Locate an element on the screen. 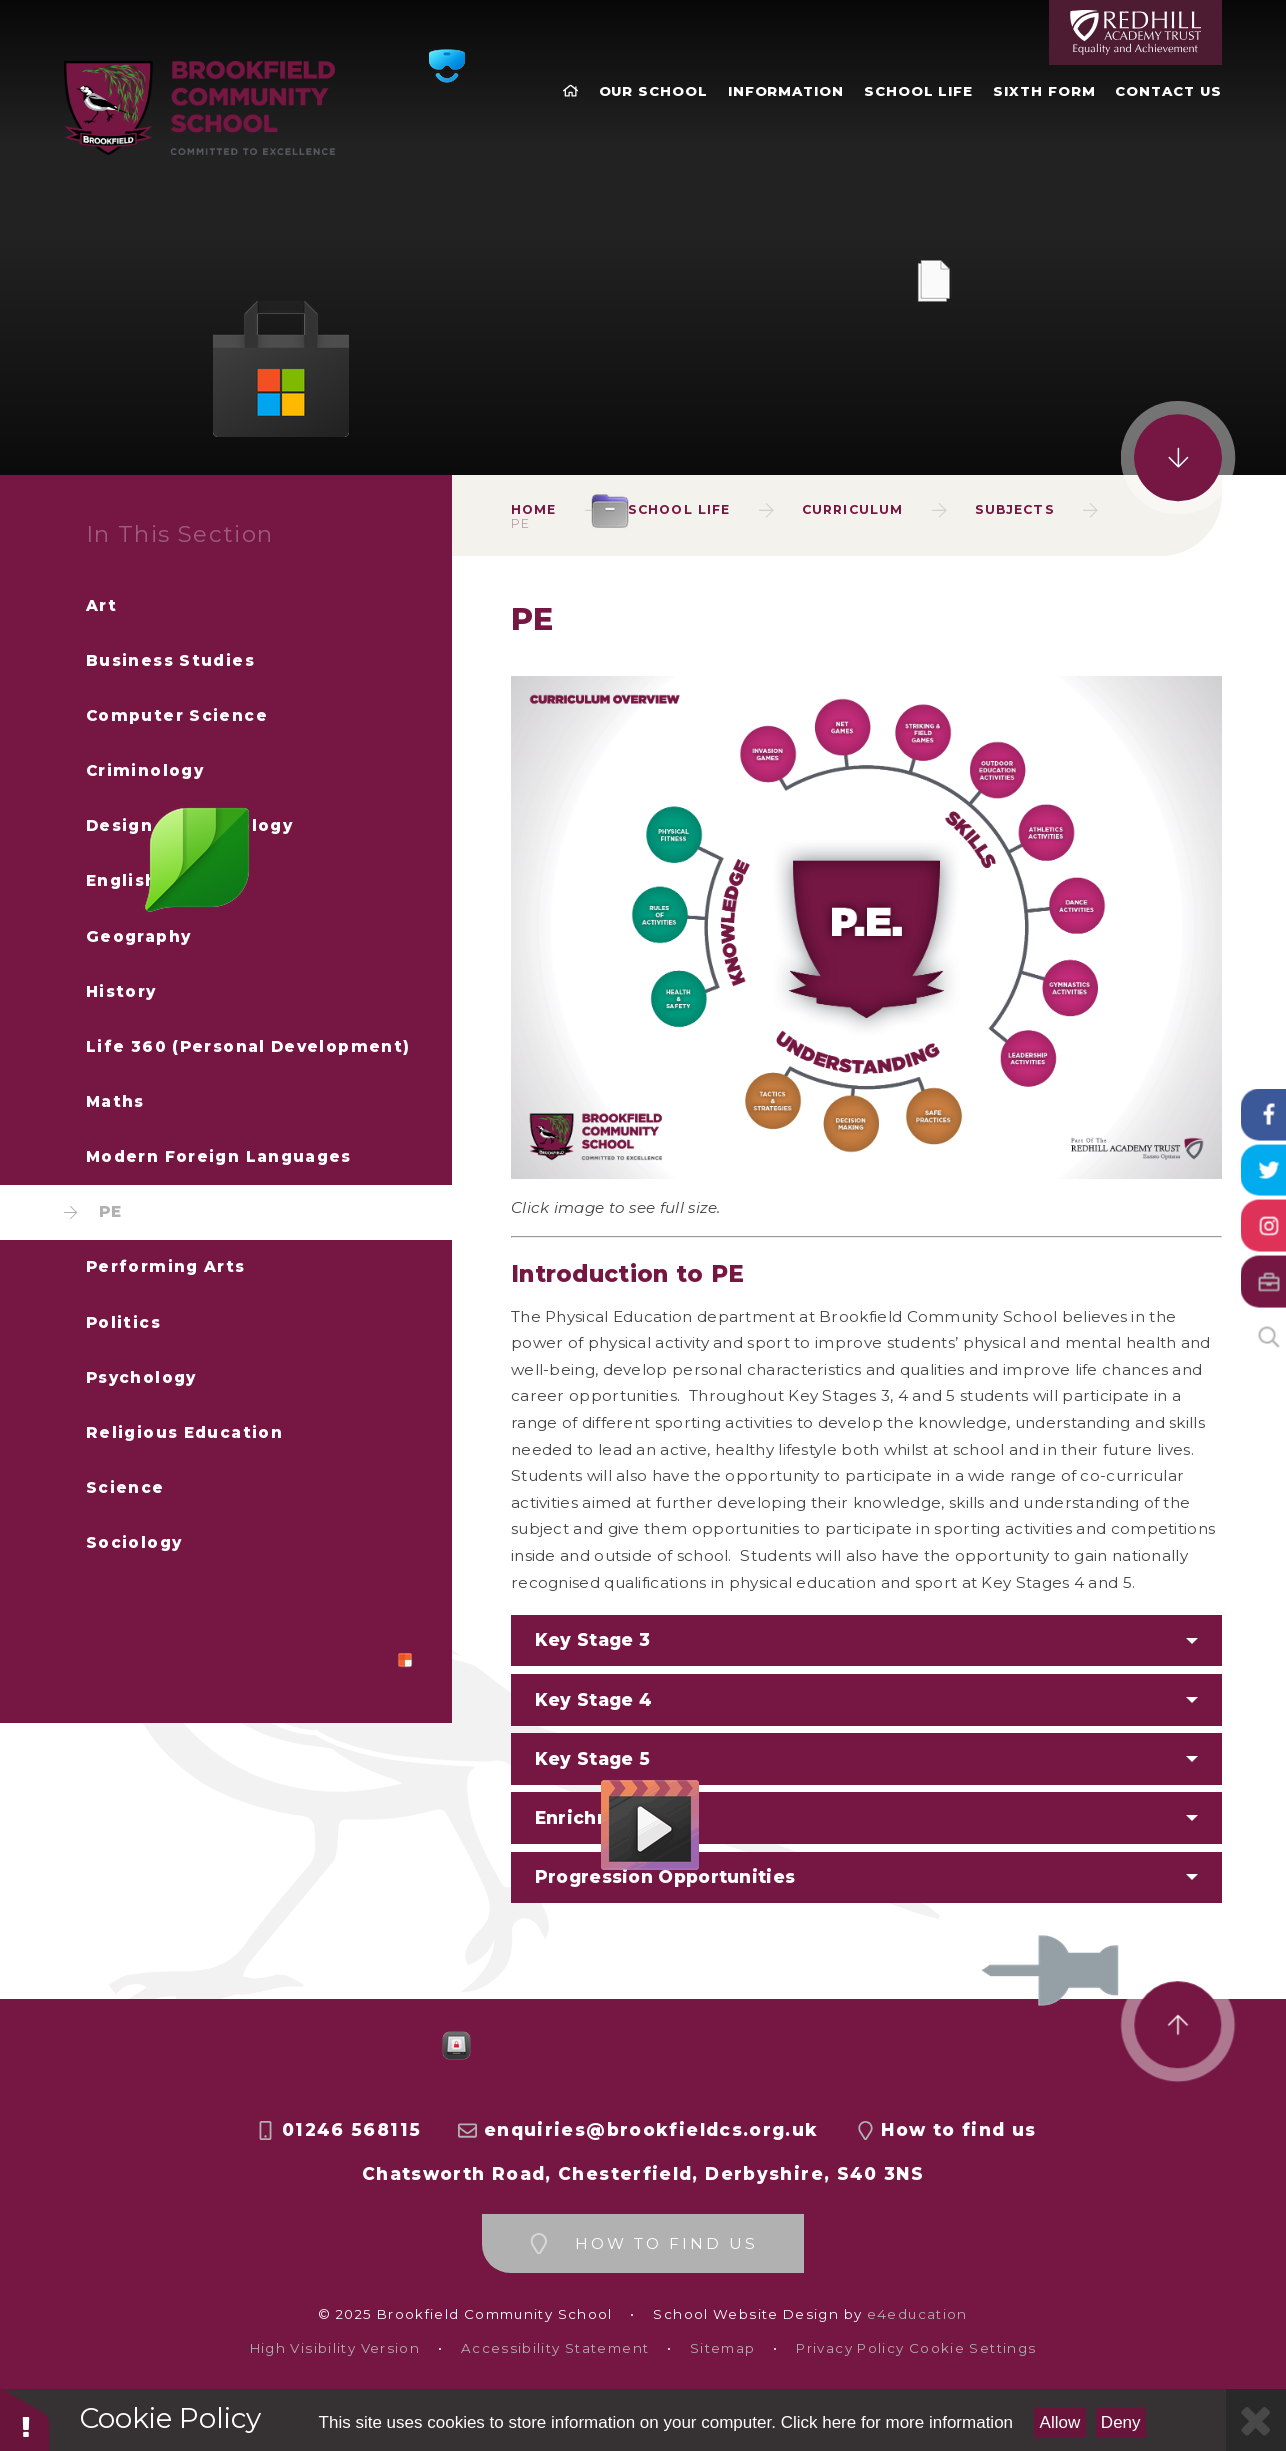  pin an item to keep it visible is located at coordinates (1050, 1976).